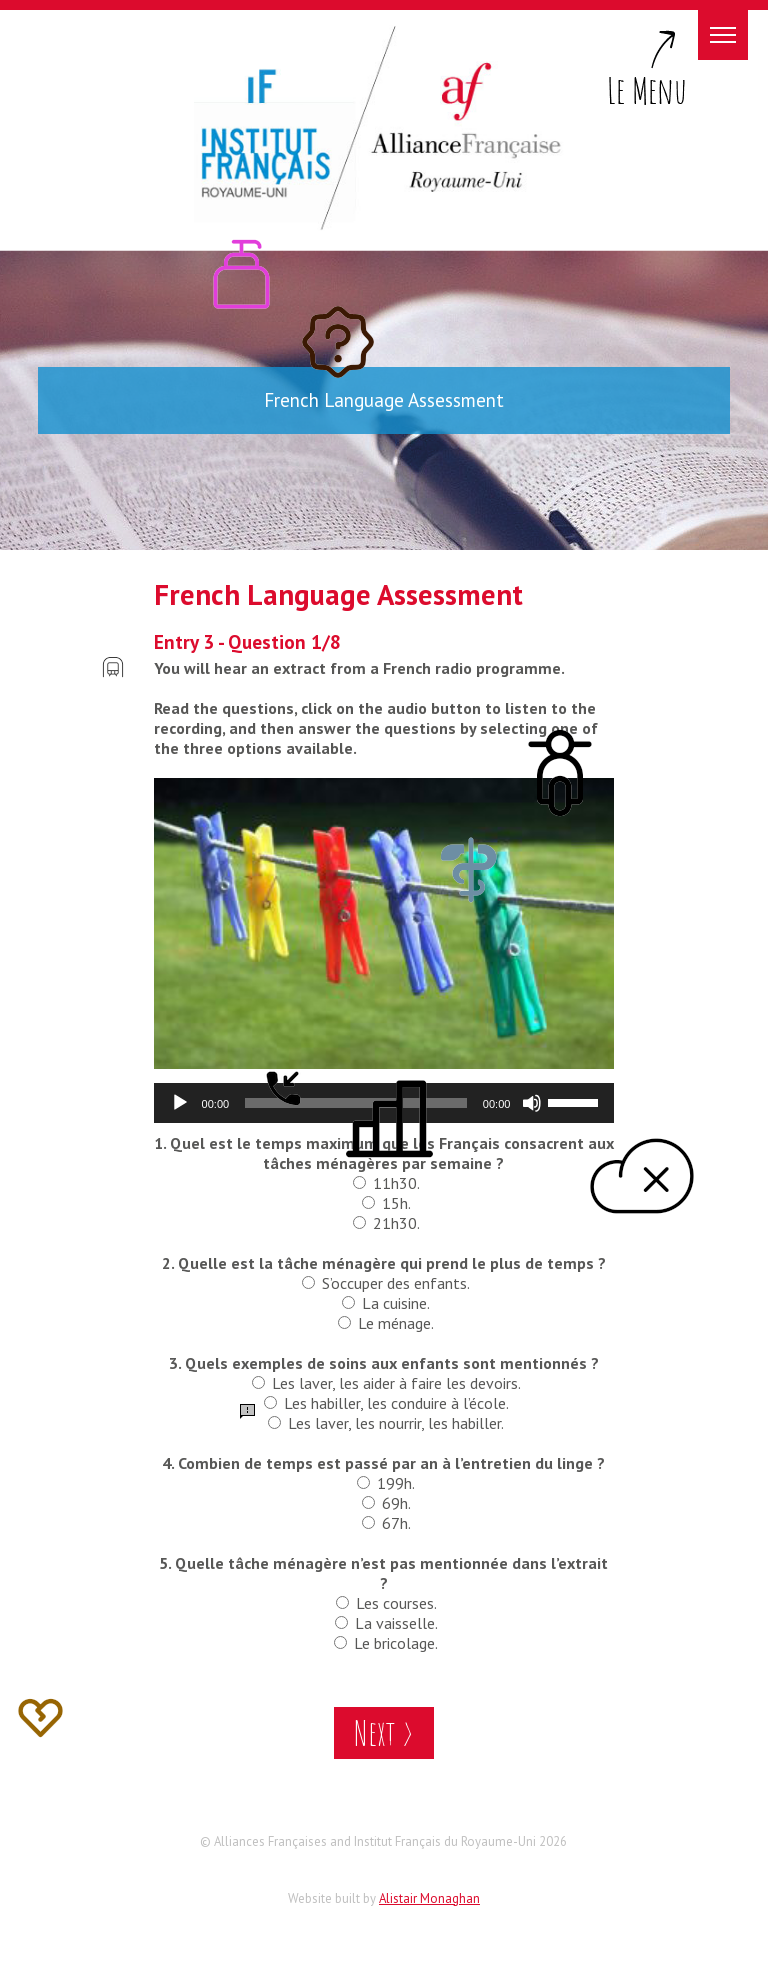  What do you see at coordinates (247, 1411) in the screenshot?
I see `submit feedback or report an issue` at bounding box center [247, 1411].